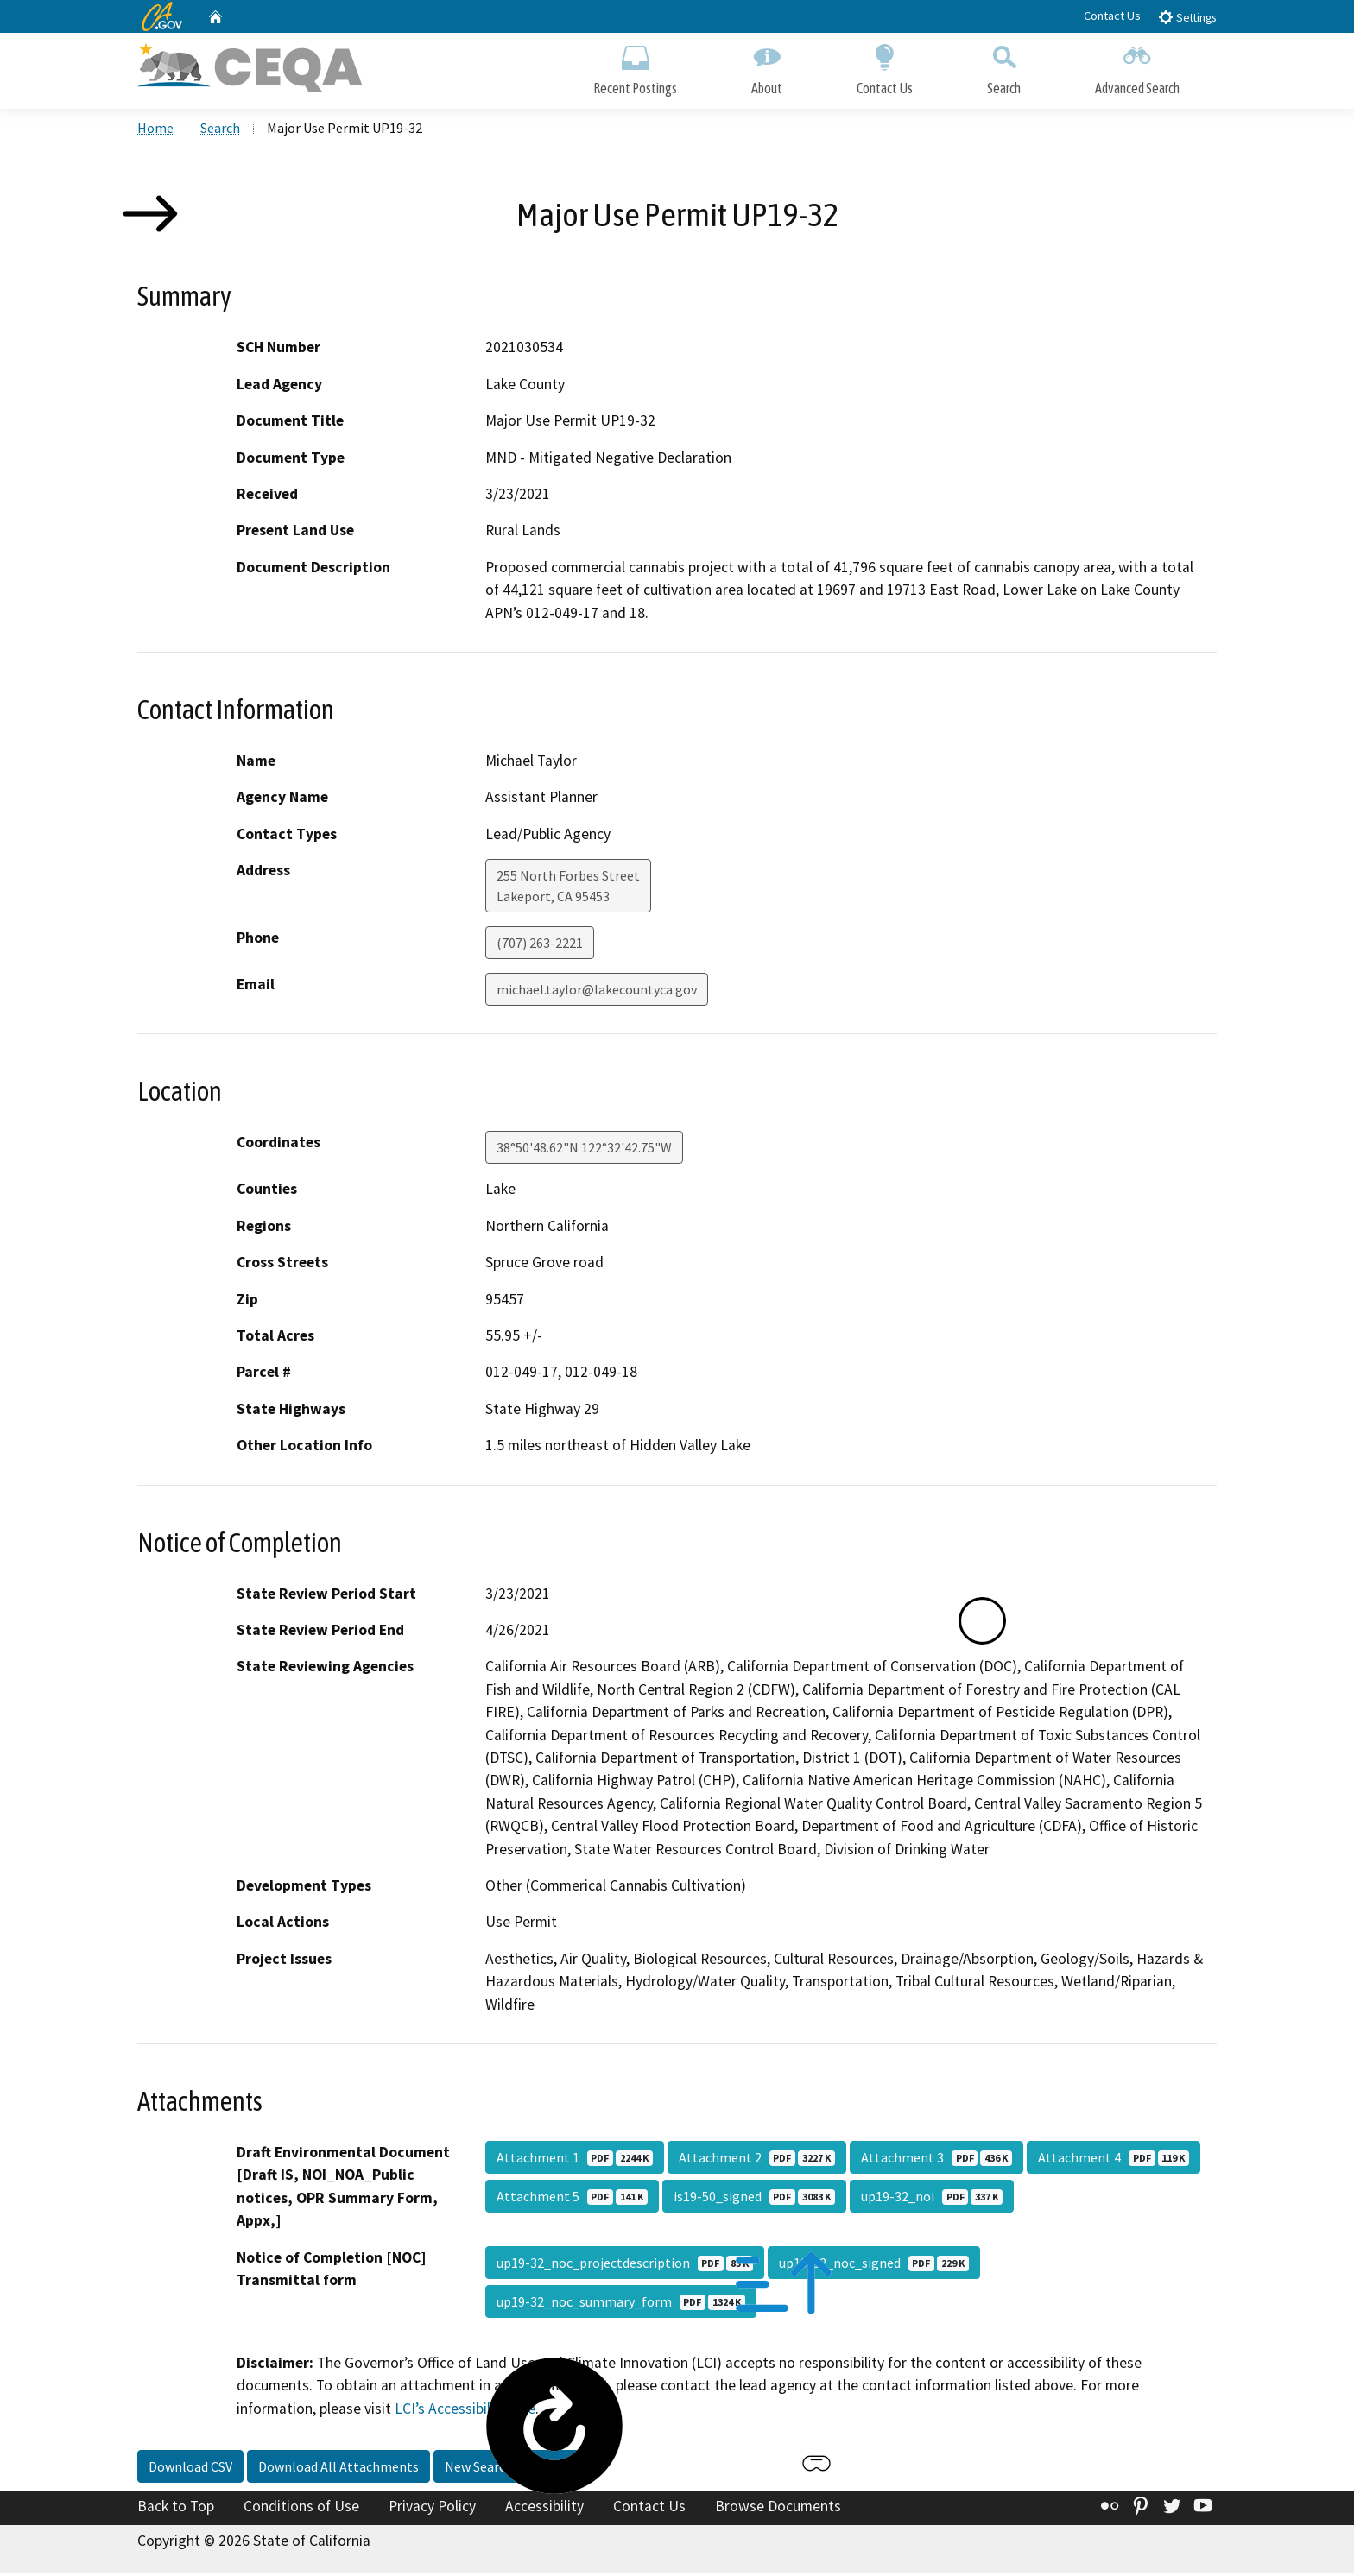 This screenshot has height=2576, width=1354. What do you see at coordinates (783, 2285) in the screenshot?
I see `sort items in ascending order` at bounding box center [783, 2285].